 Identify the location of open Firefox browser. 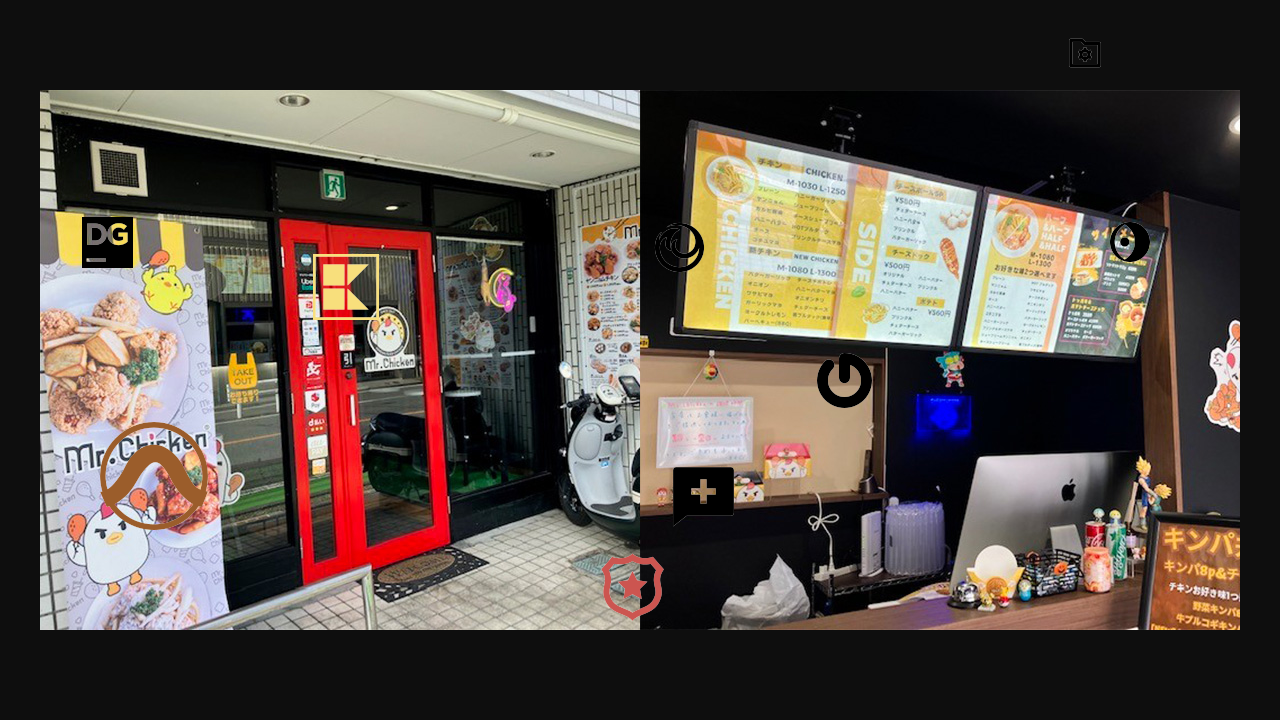
(679, 247).